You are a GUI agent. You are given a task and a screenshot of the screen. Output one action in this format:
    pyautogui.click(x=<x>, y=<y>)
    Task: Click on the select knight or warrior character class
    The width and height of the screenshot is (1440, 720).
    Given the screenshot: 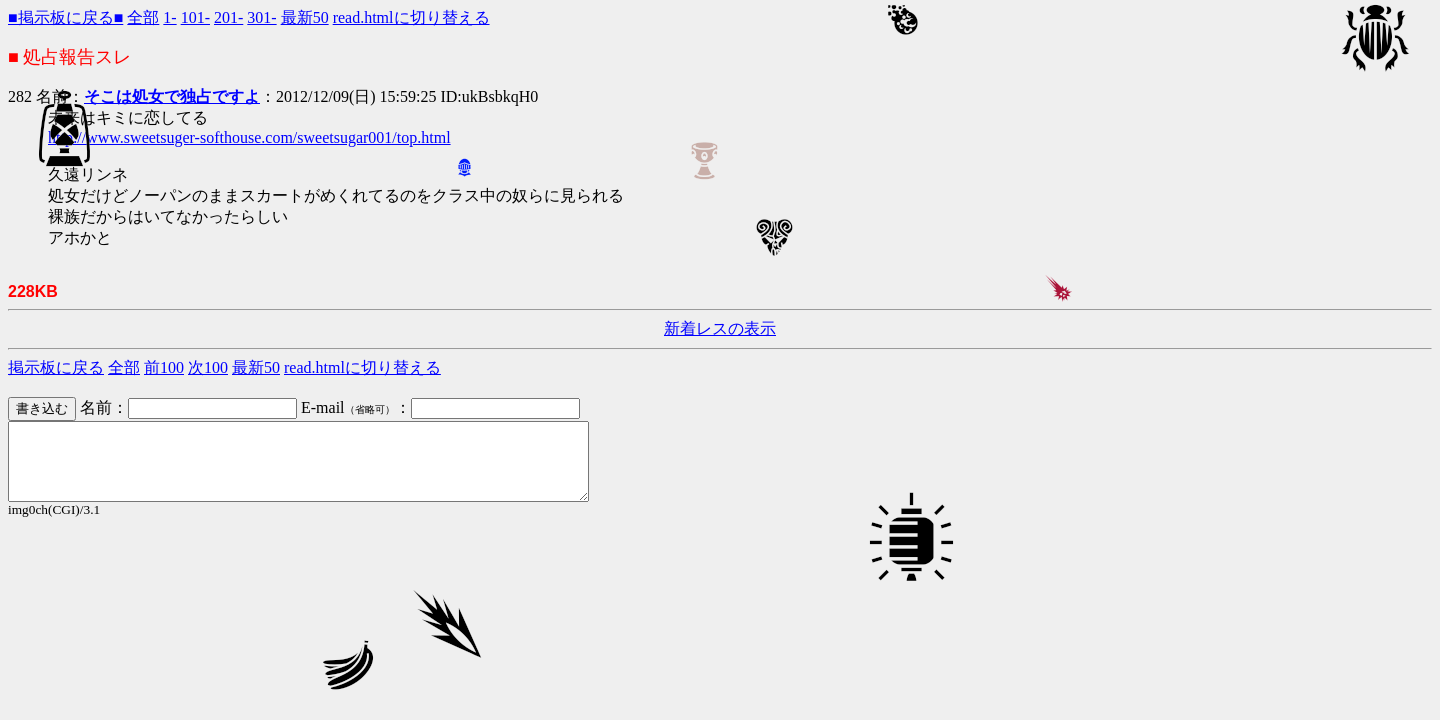 What is the action you would take?
    pyautogui.click(x=464, y=167)
    